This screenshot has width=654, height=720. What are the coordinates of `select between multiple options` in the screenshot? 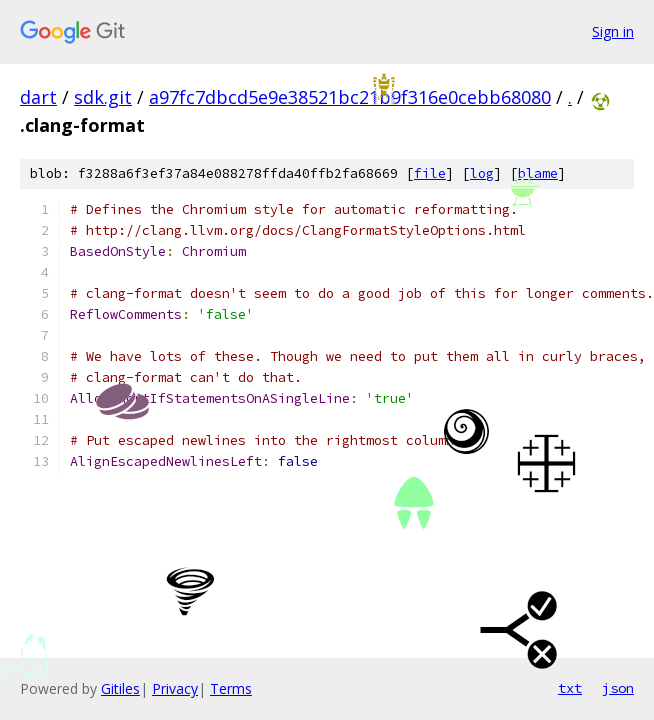 It's located at (518, 630).